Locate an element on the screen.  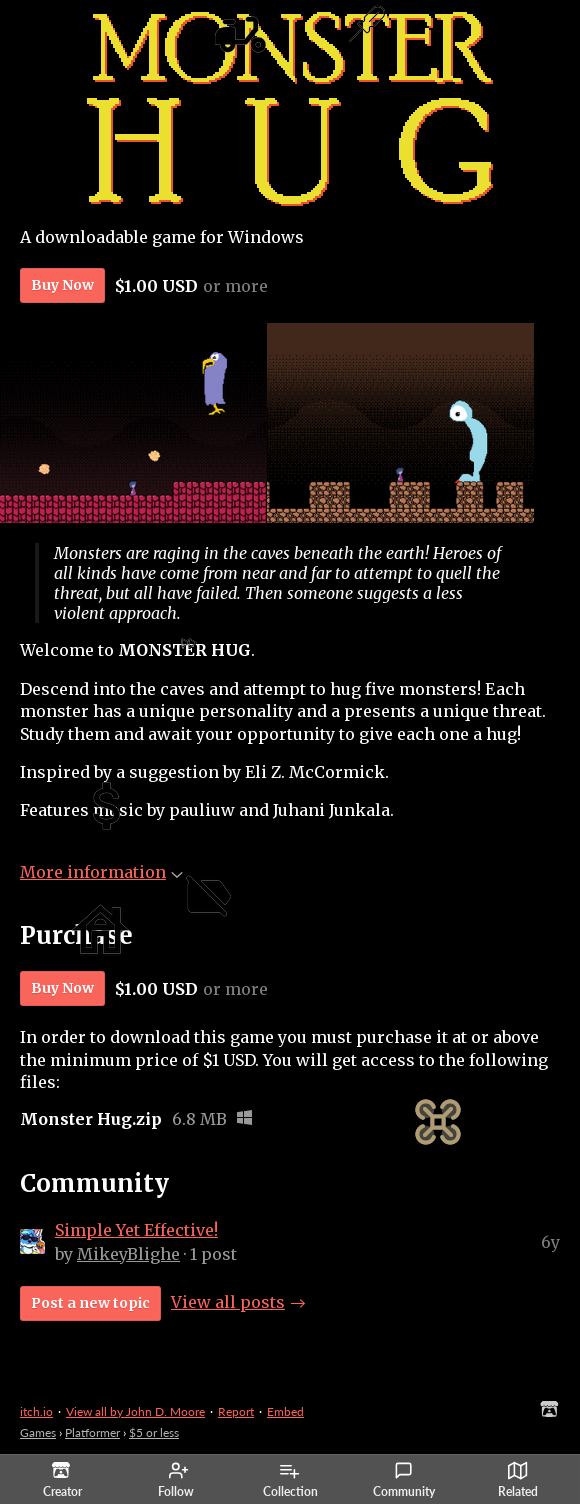
skip to the next track is located at coordinates (189, 643).